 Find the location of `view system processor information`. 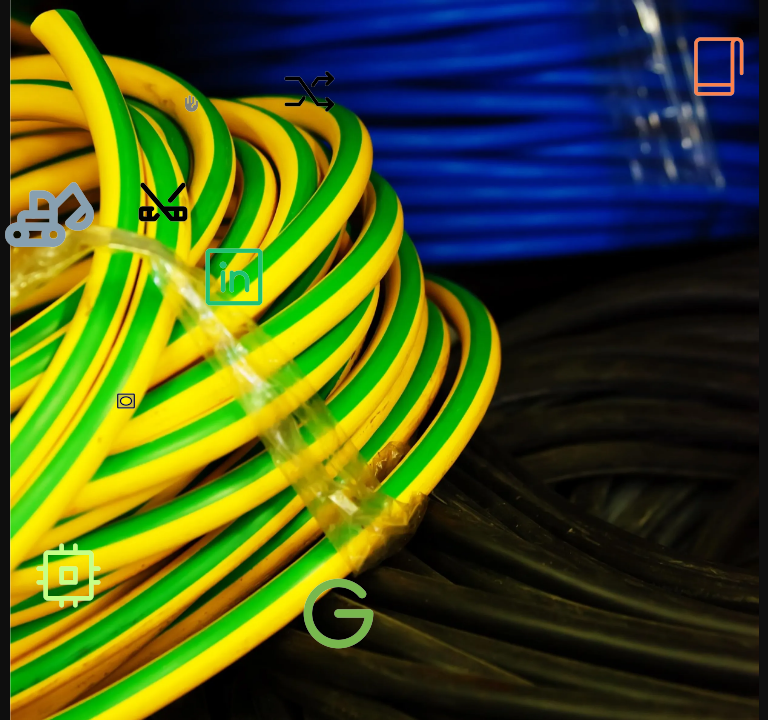

view system processor information is located at coordinates (68, 575).